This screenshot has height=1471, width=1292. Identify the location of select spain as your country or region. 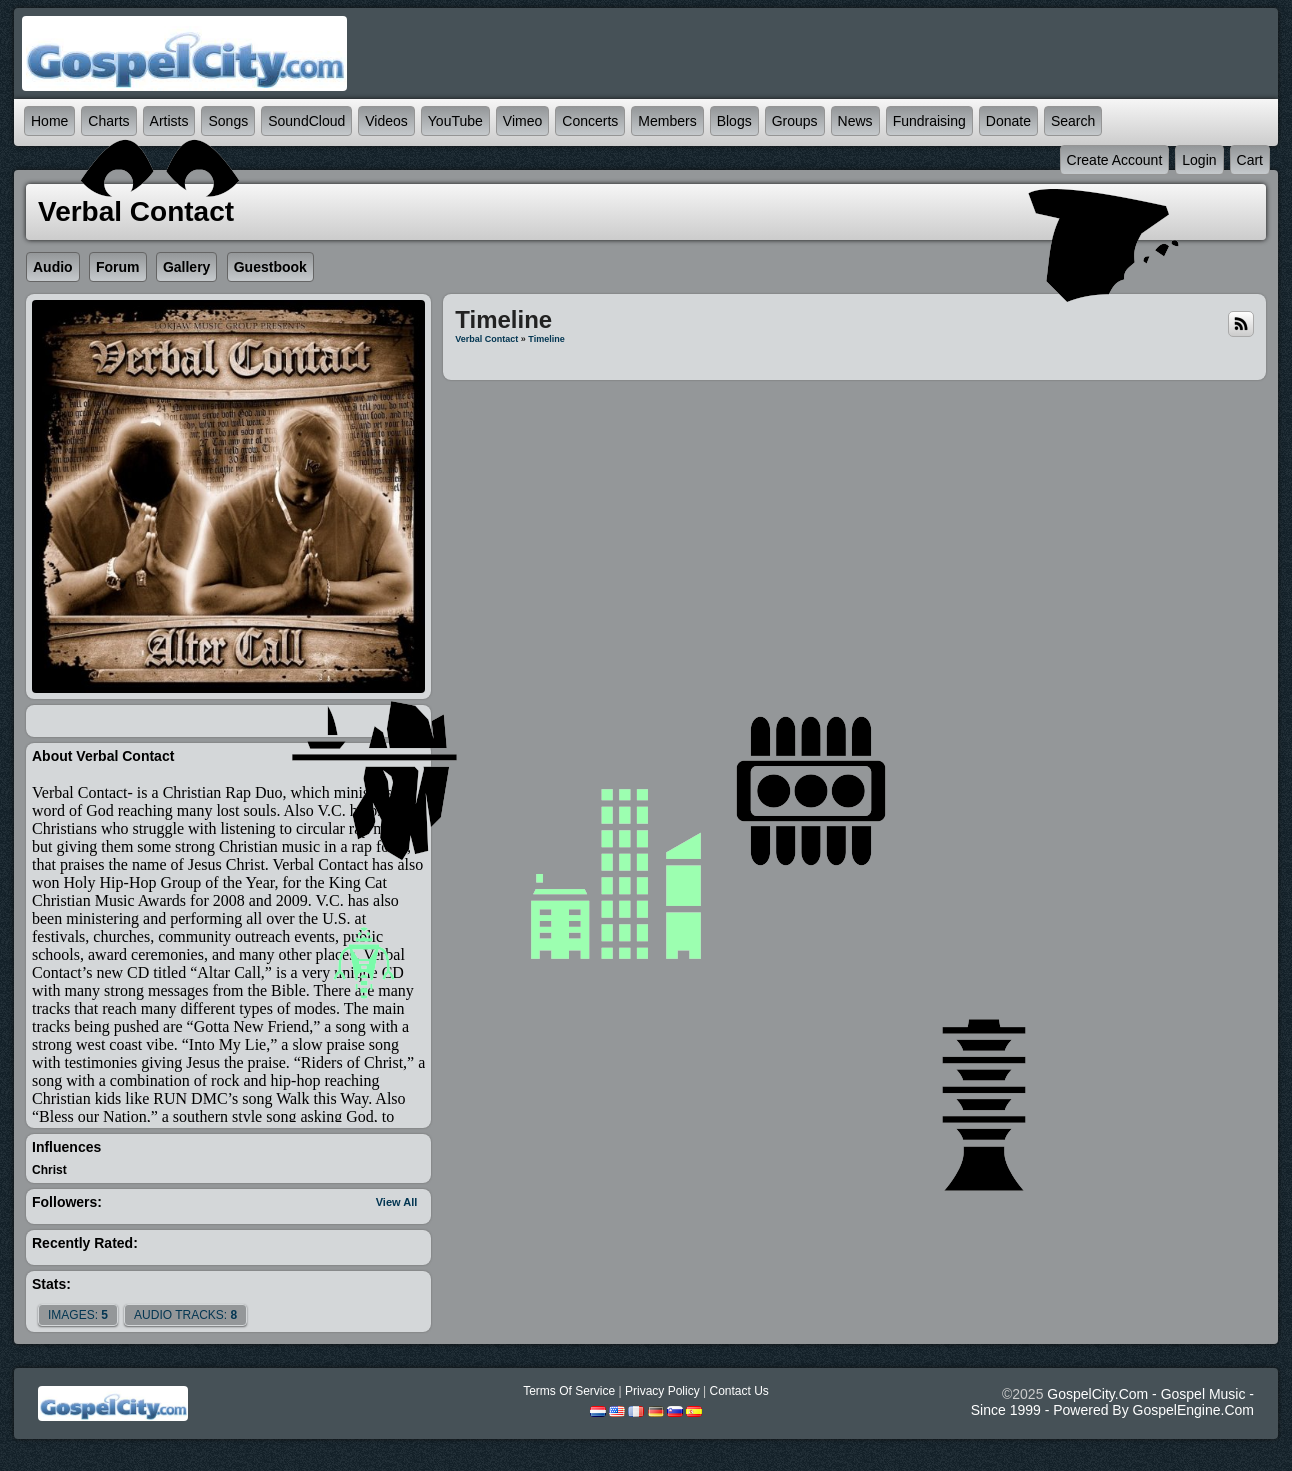
(1103, 245).